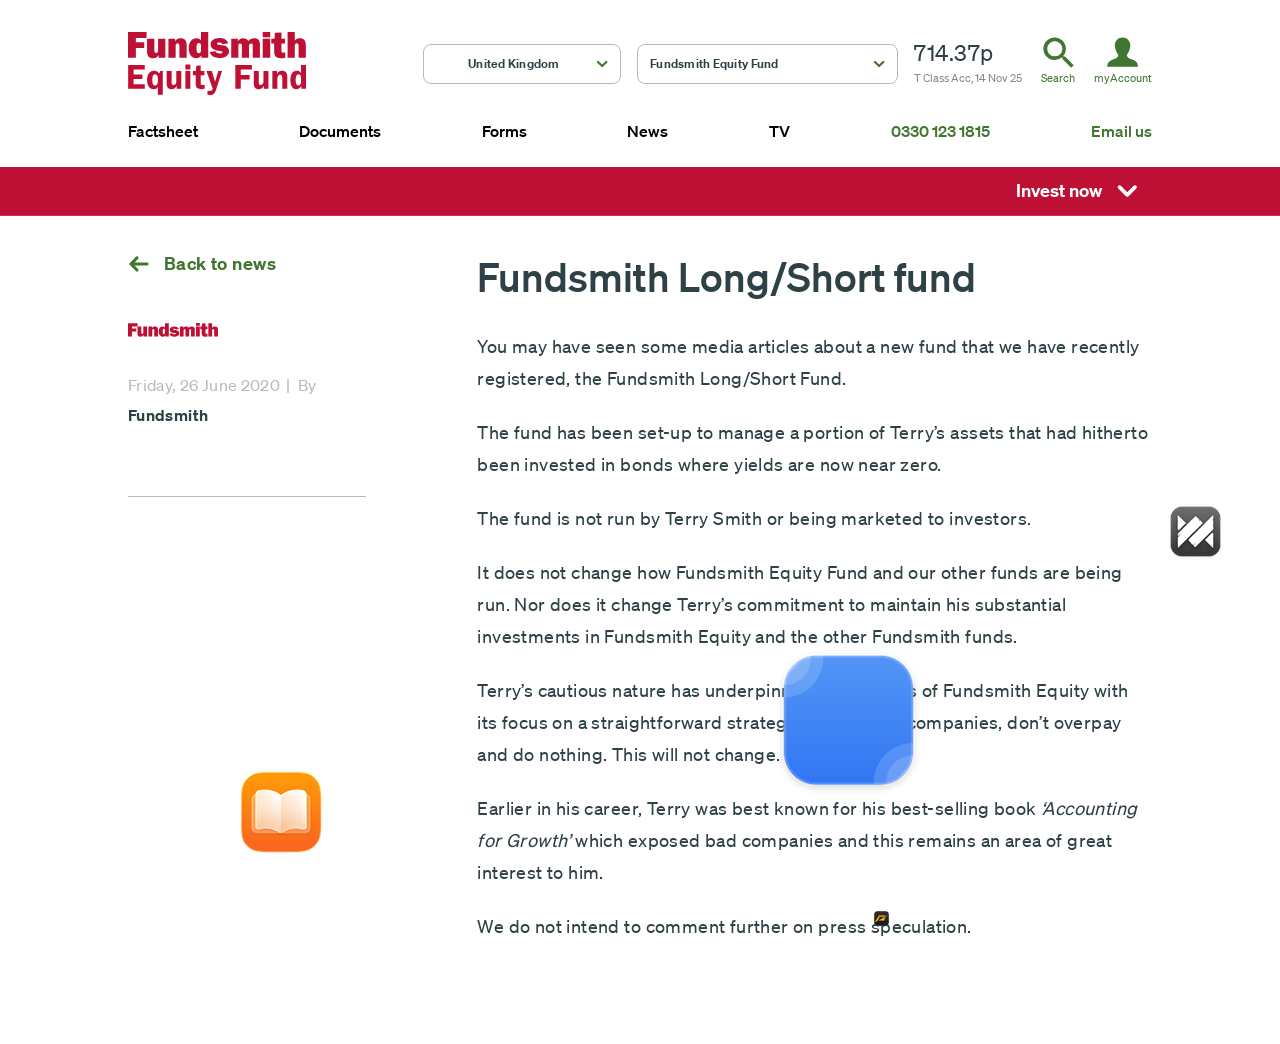  I want to click on launch Dota Underlords game, so click(1195, 531).